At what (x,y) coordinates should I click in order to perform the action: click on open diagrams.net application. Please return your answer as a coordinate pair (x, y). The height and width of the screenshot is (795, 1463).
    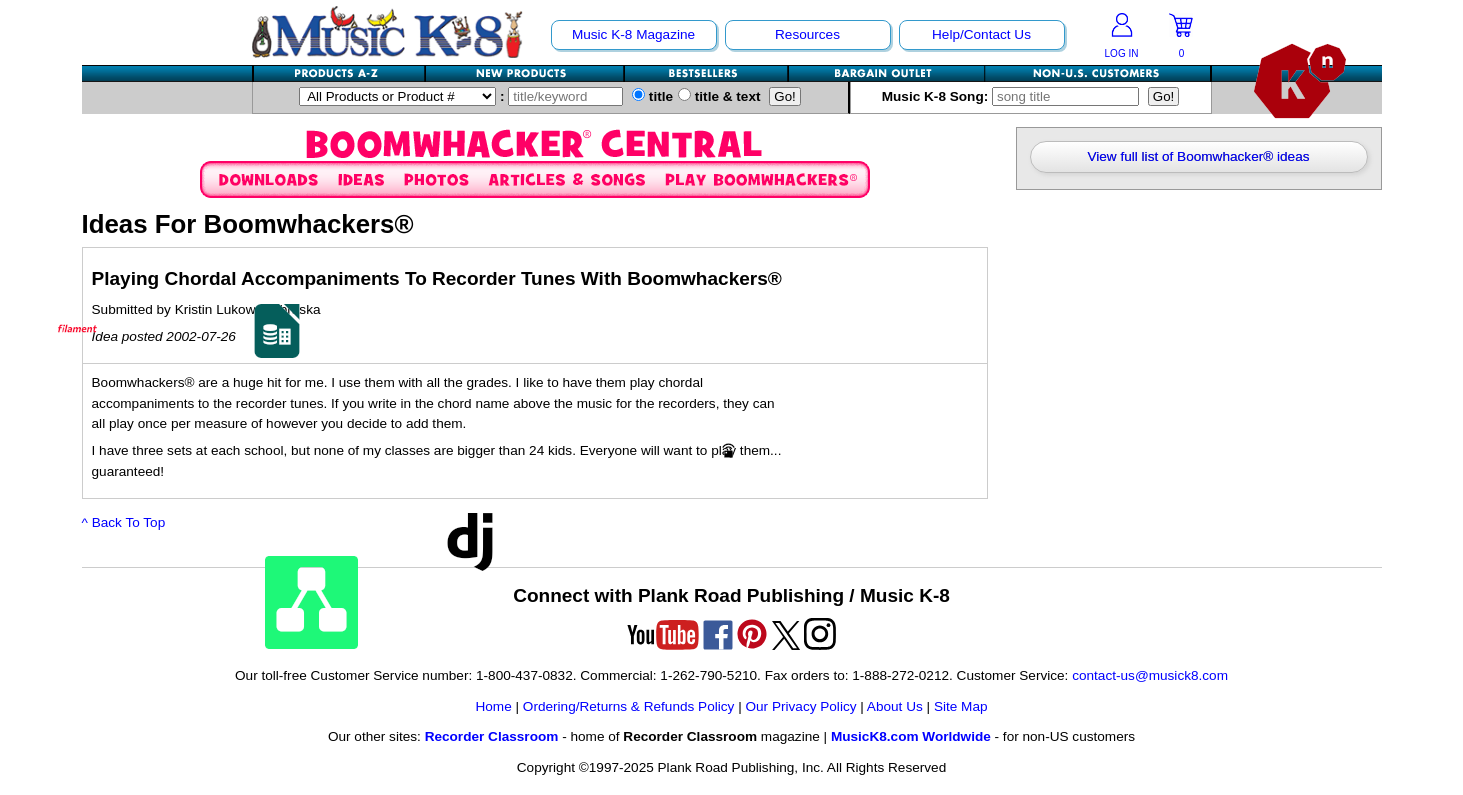
    Looking at the image, I should click on (311, 602).